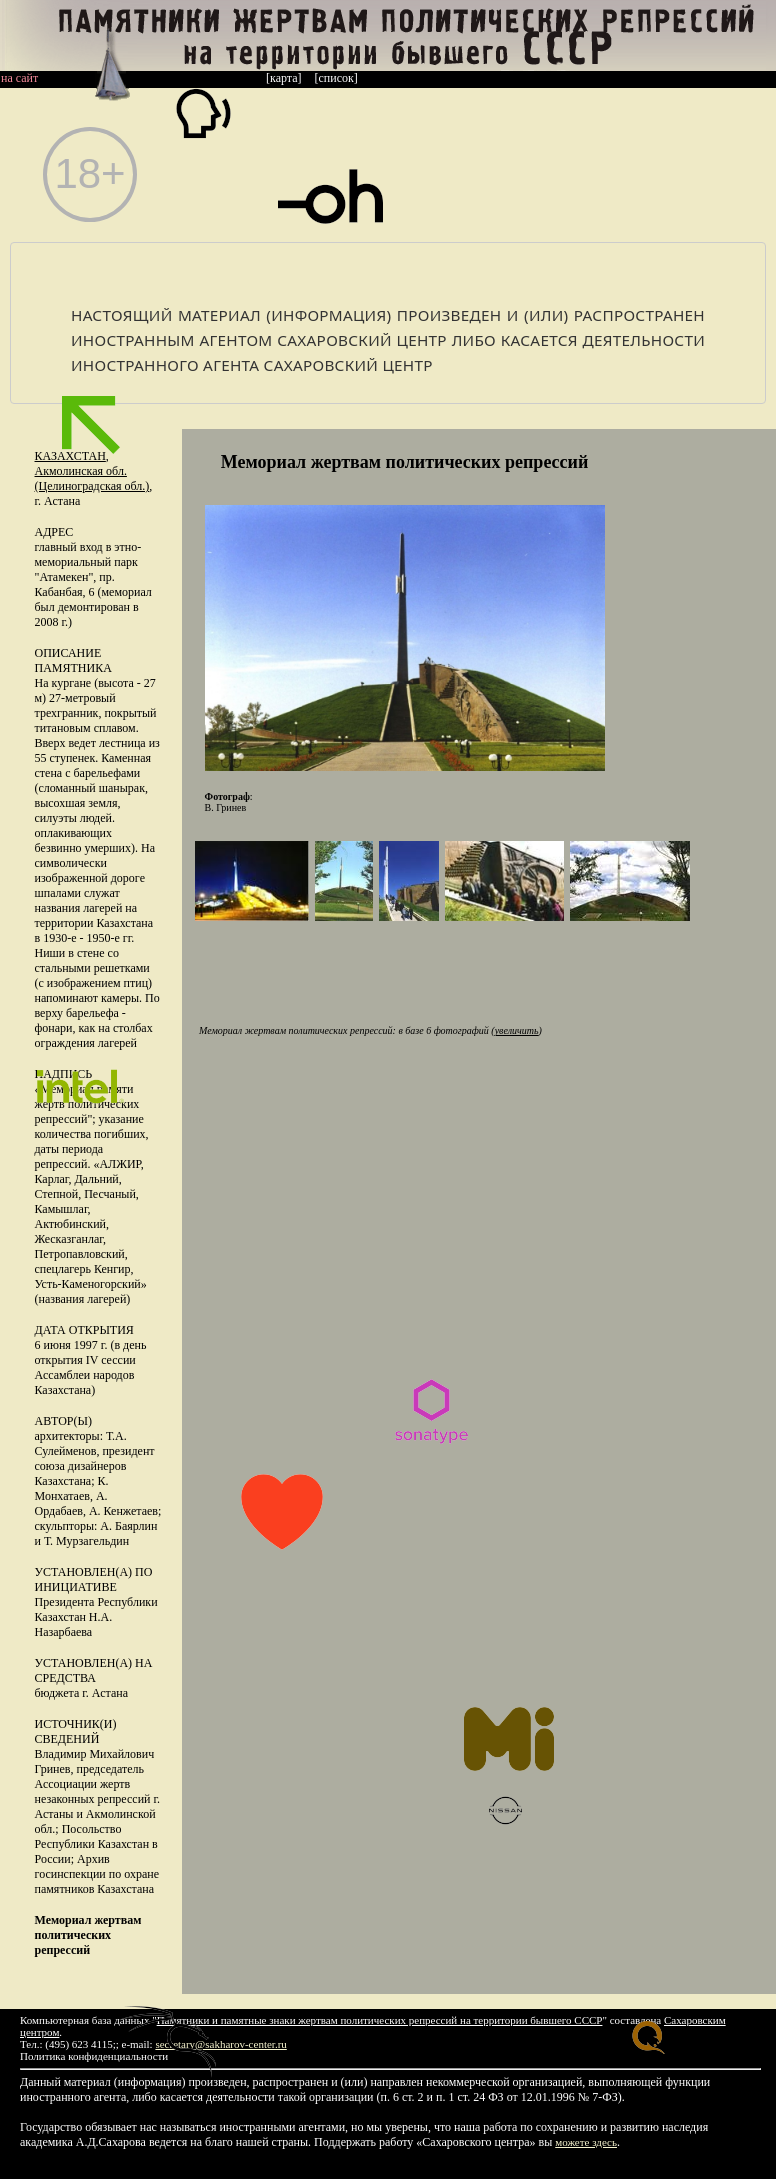  I want to click on activate text-to-speech, so click(203, 113).